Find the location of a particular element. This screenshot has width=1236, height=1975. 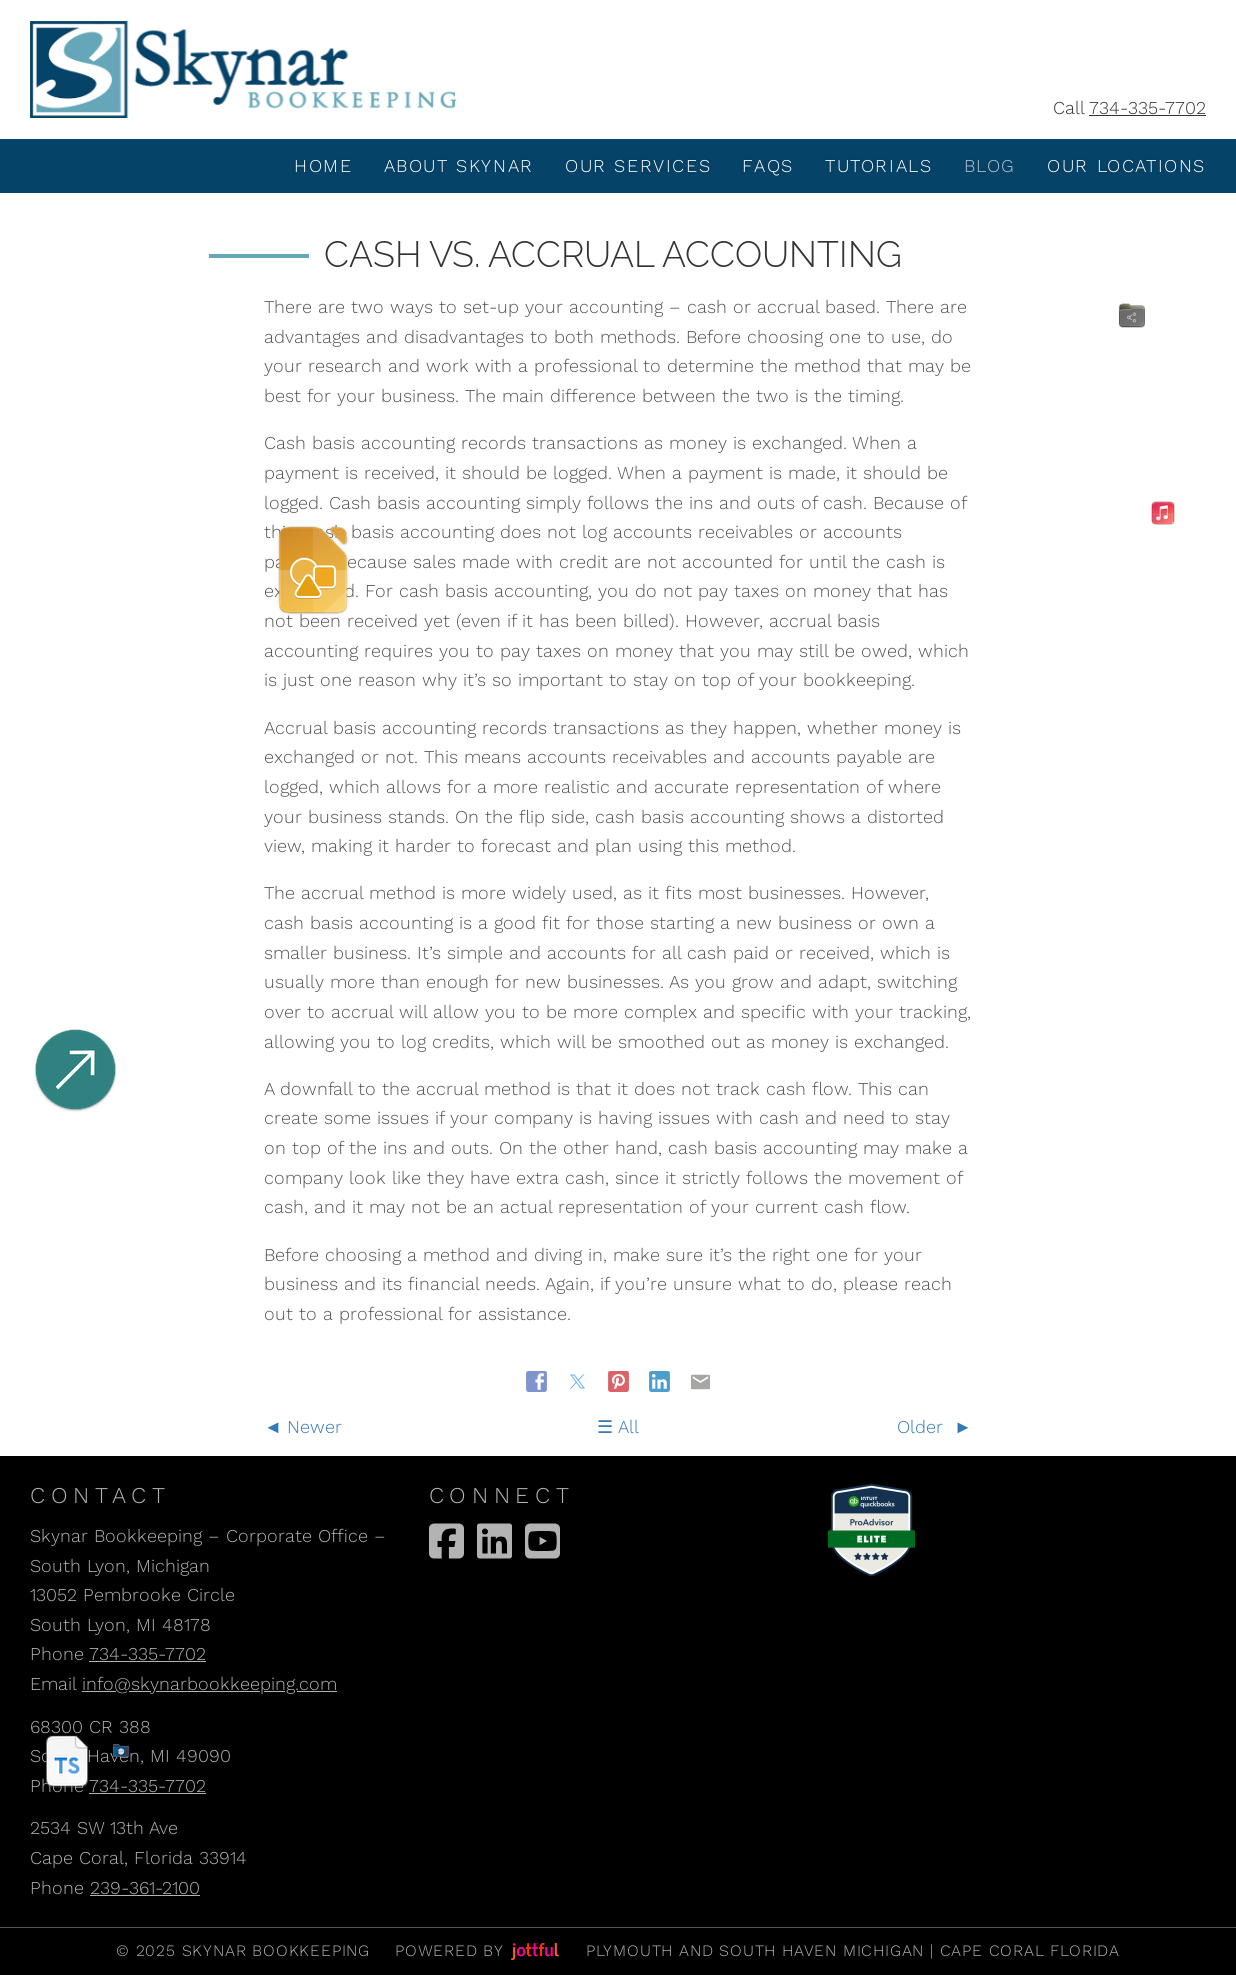

open libreoffice draw application is located at coordinates (313, 570).